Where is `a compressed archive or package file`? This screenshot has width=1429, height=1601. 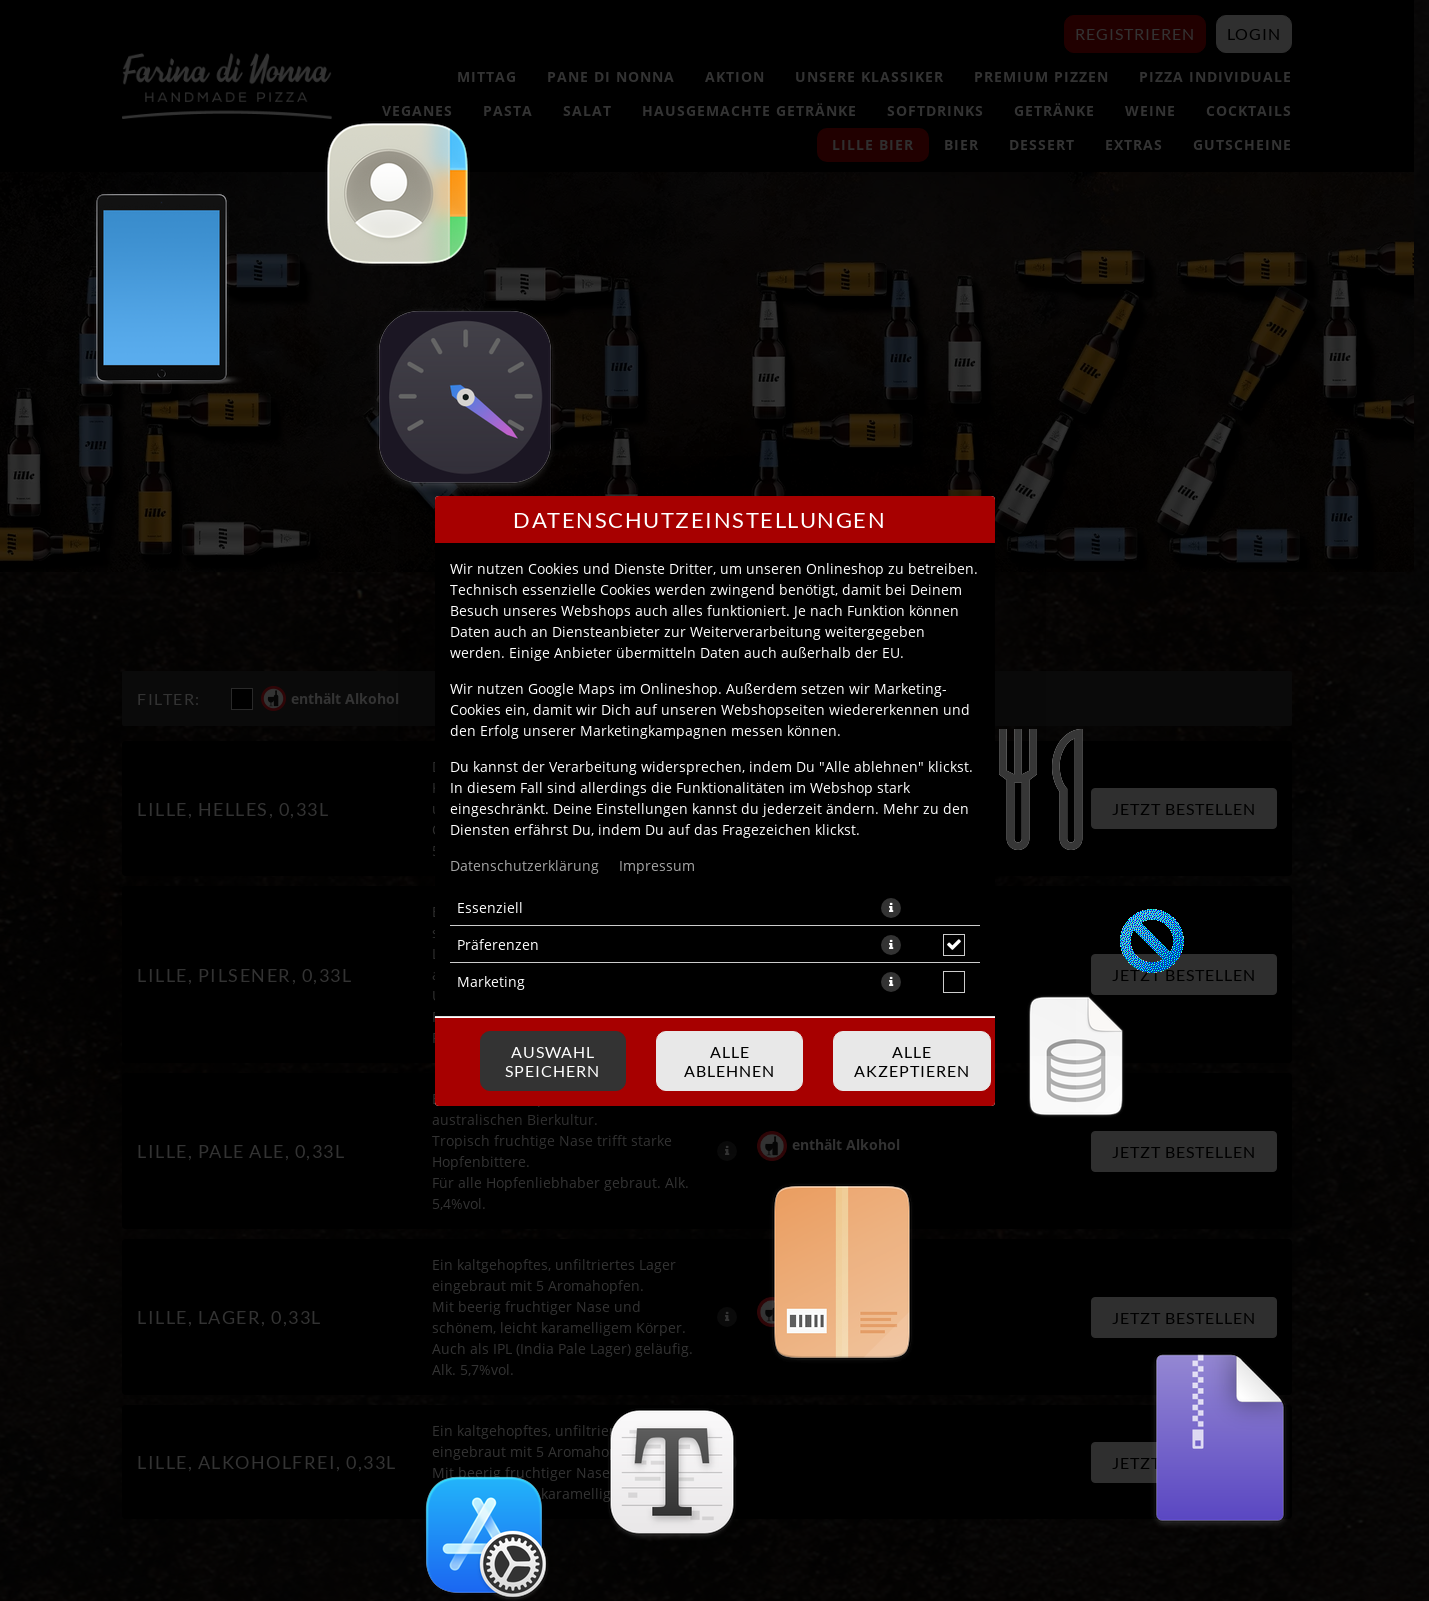
a compressed archive or package file is located at coordinates (842, 1272).